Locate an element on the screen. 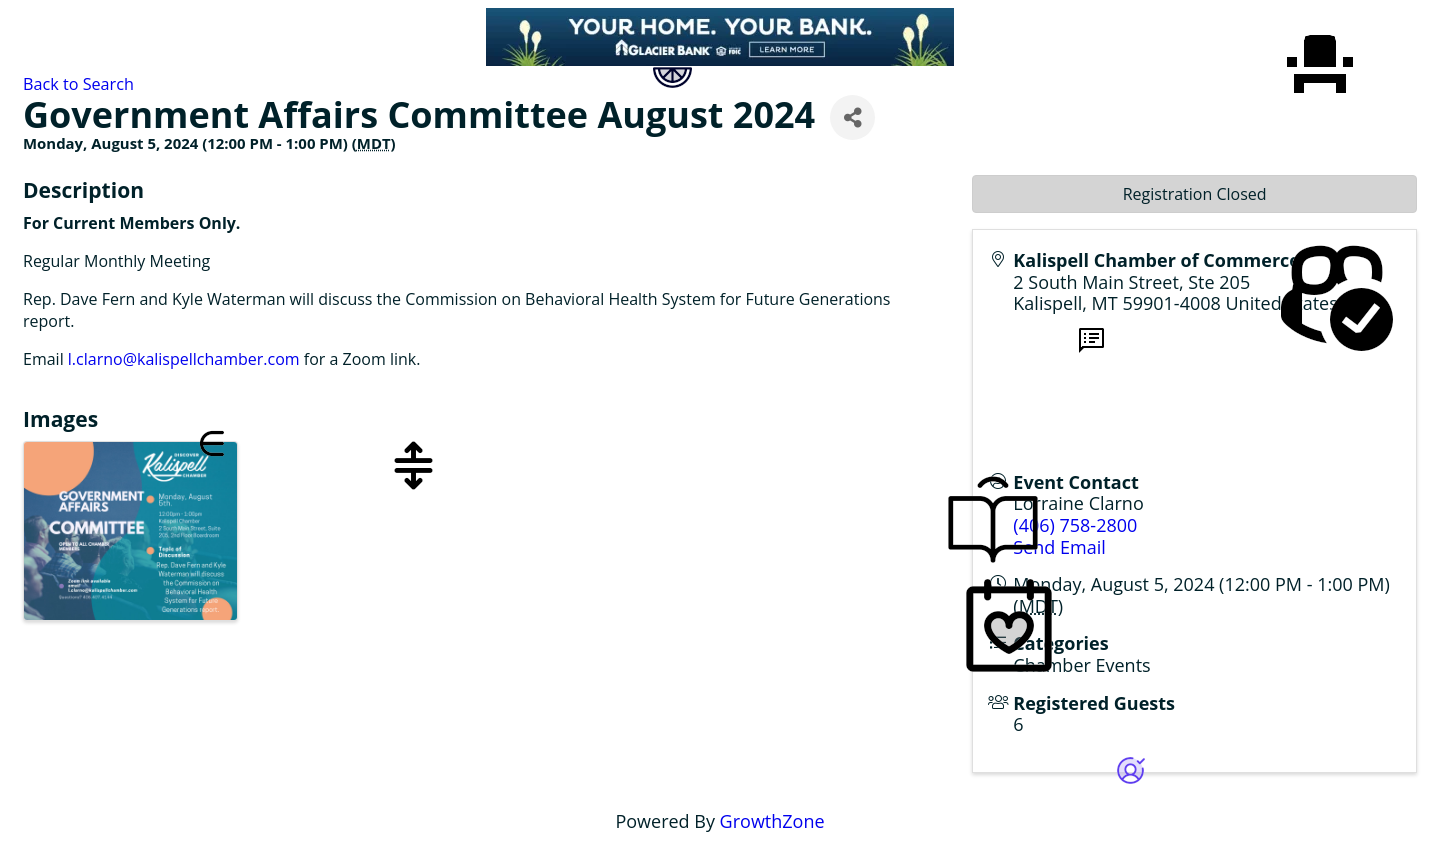  github copilot connection successful is located at coordinates (1337, 295).